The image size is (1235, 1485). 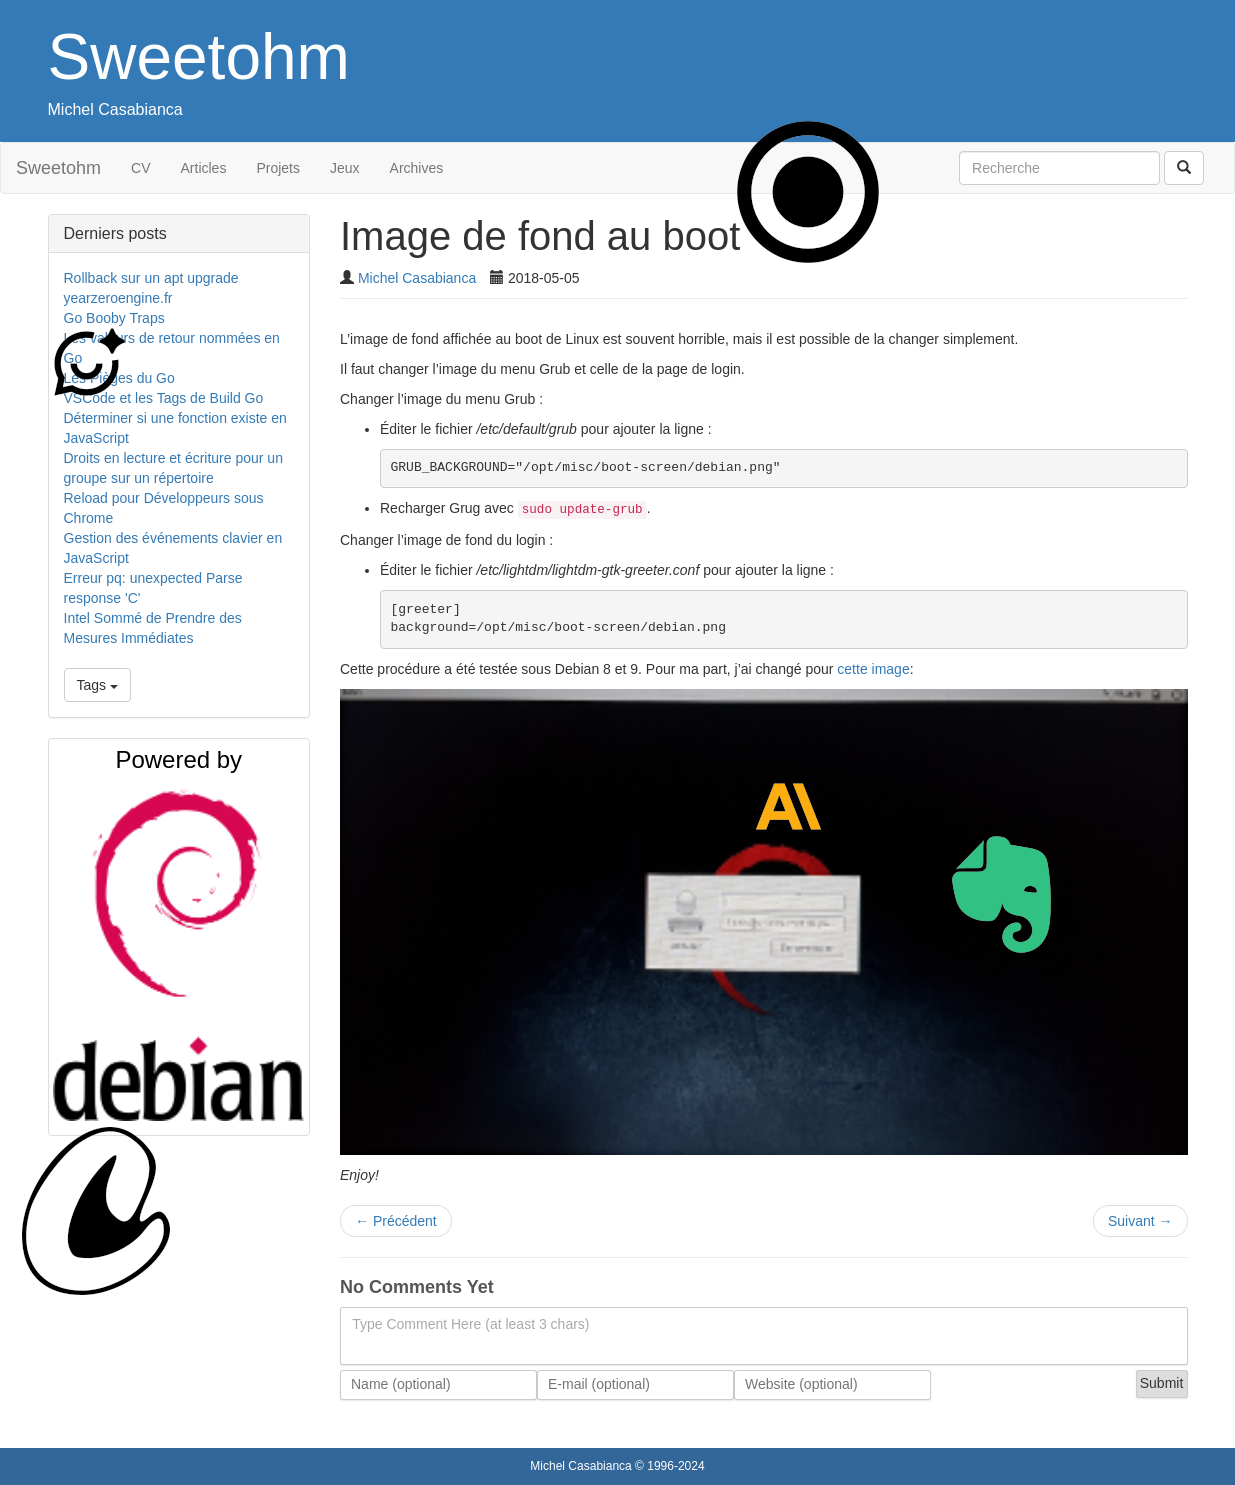 What do you see at coordinates (788, 806) in the screenshot?
I see `anthropic company logo` at bounding box center [788, 806].